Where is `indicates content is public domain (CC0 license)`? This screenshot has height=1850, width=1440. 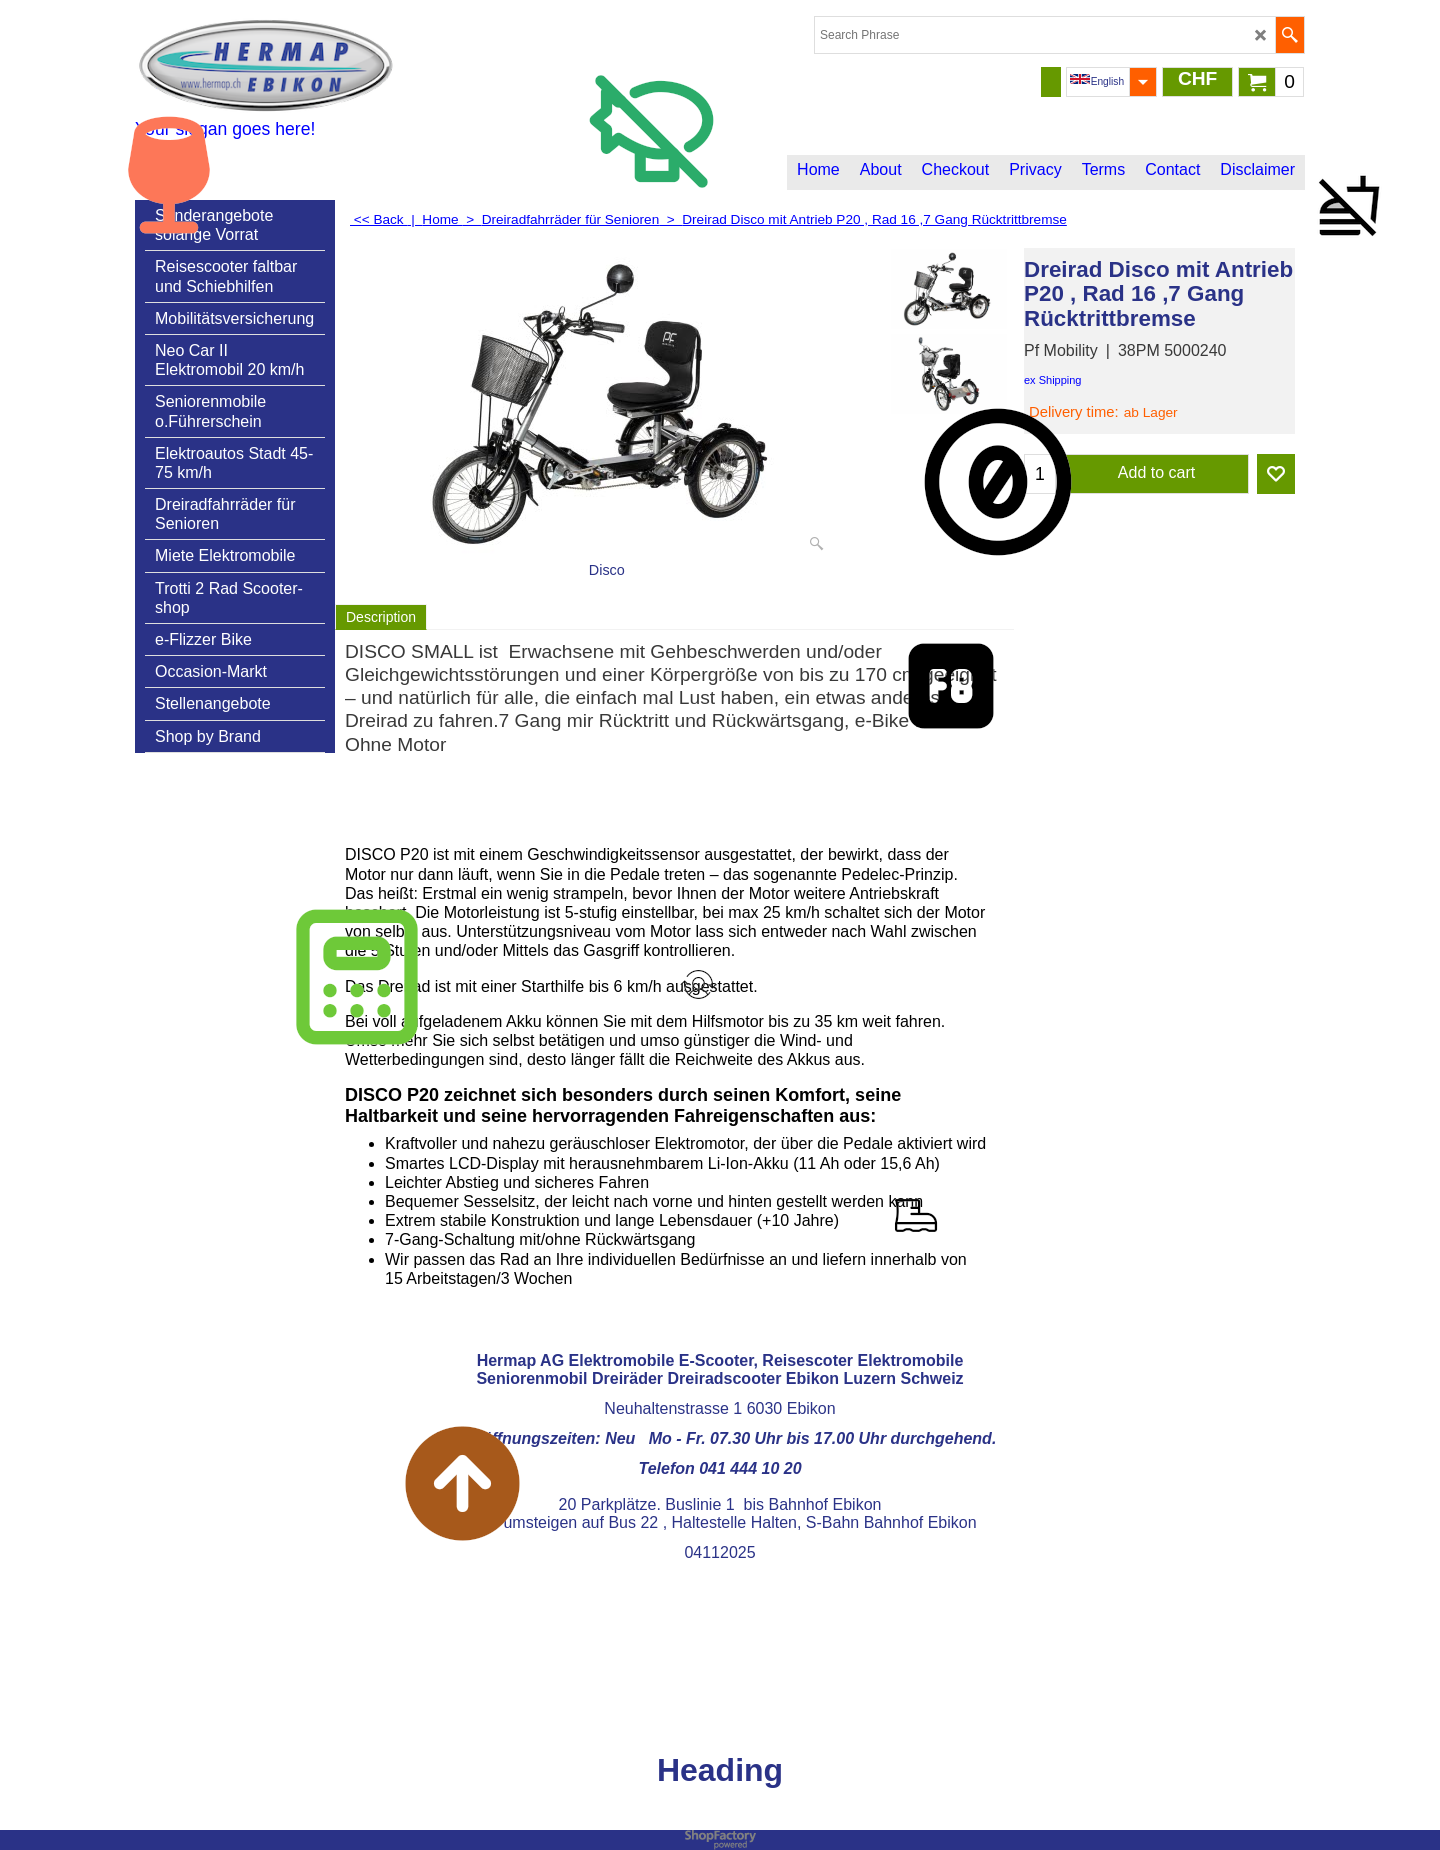 indicates content is public domain (CC0 license) is located at coordinates (998, 482).